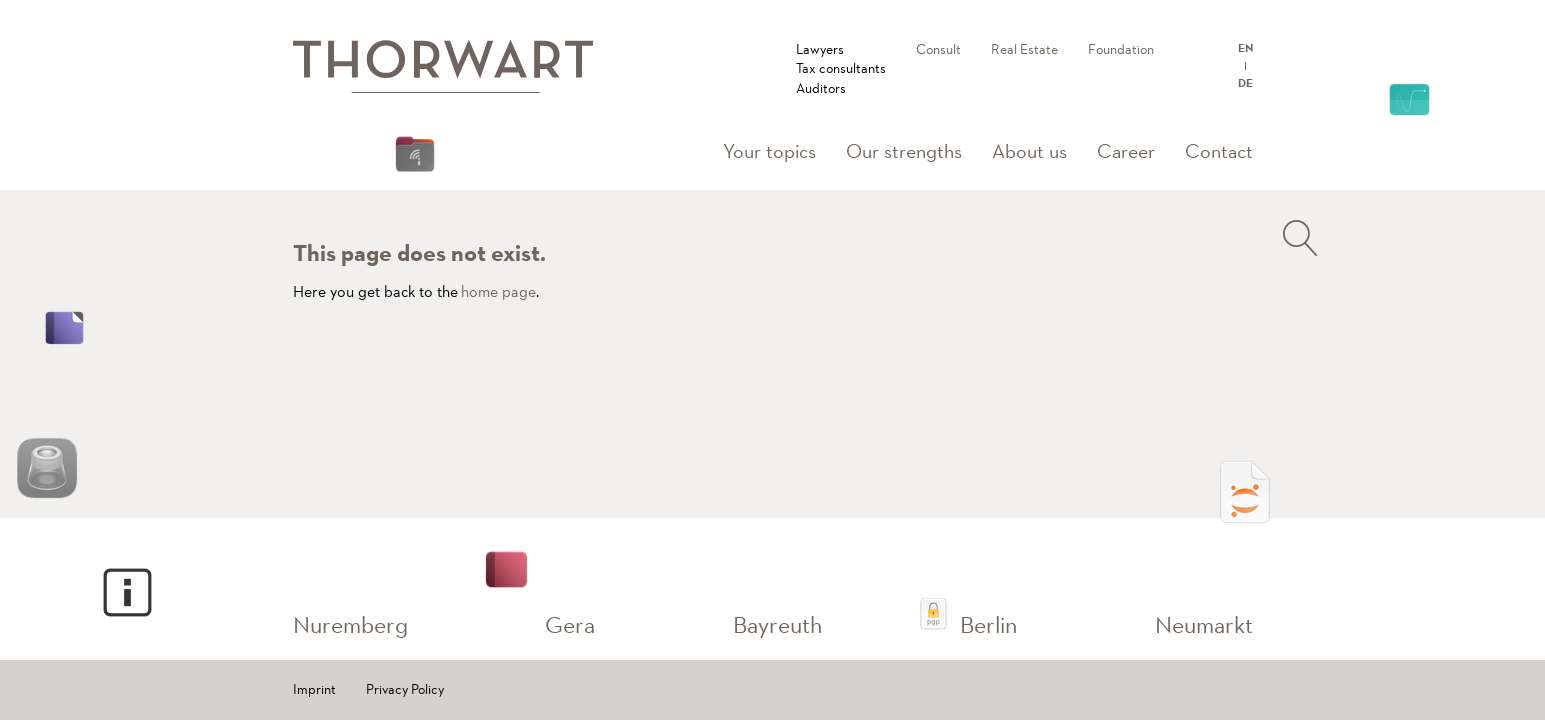 This screenshot has width=1545, height=720. What do you see at coordinates (1245, 492) in the screenshot?
I see `jupyter notebook file` at bounding box center [1245, 492].